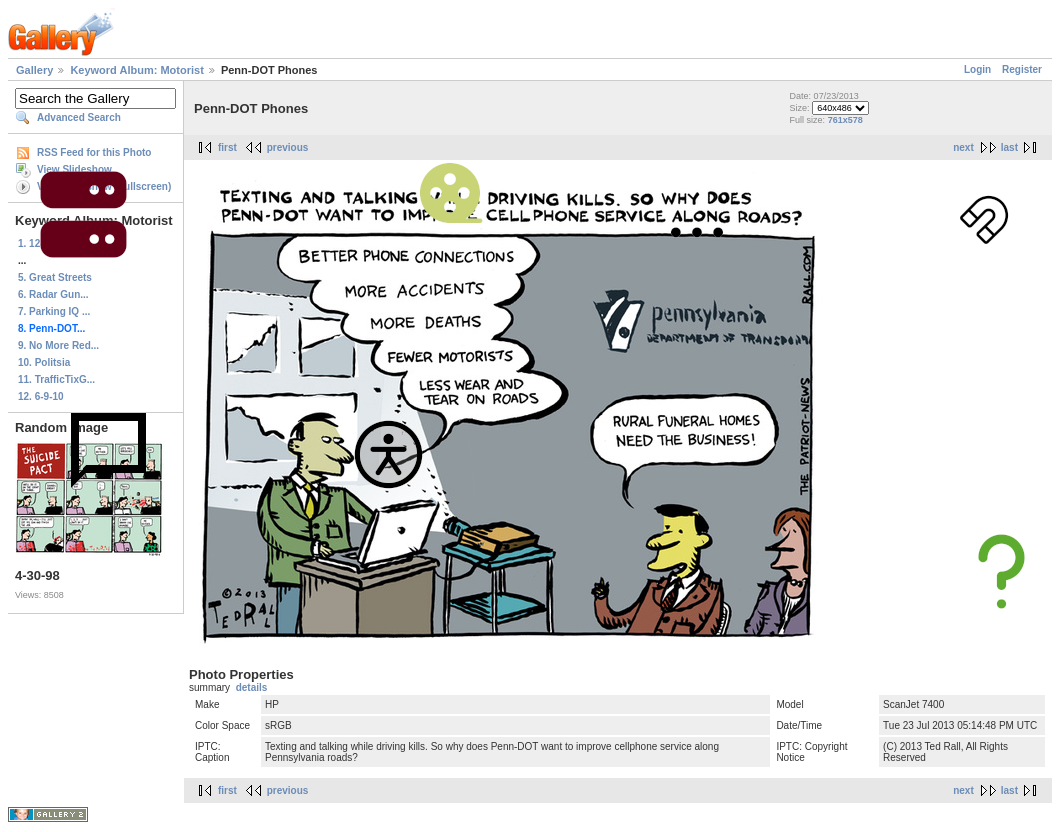 The height and width of the screenshot is (832, 1060). What do you see at coordinates (450, 193) in the screenshot?
I see `access video or movie content` at bounding box center [450, 193].